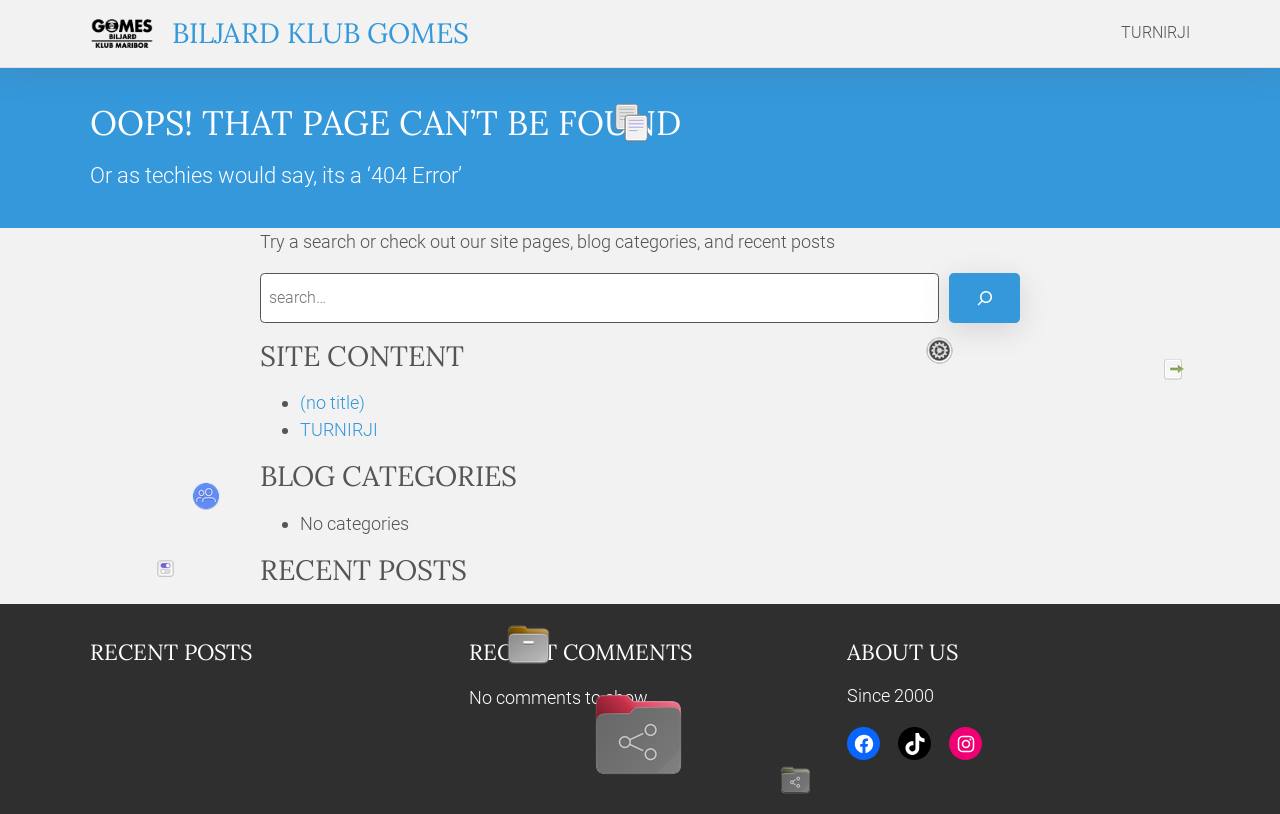 Image resolution: width=1280 pixels, height=814 pixels. I want to click on open your public shared folder, so click(638, 734).